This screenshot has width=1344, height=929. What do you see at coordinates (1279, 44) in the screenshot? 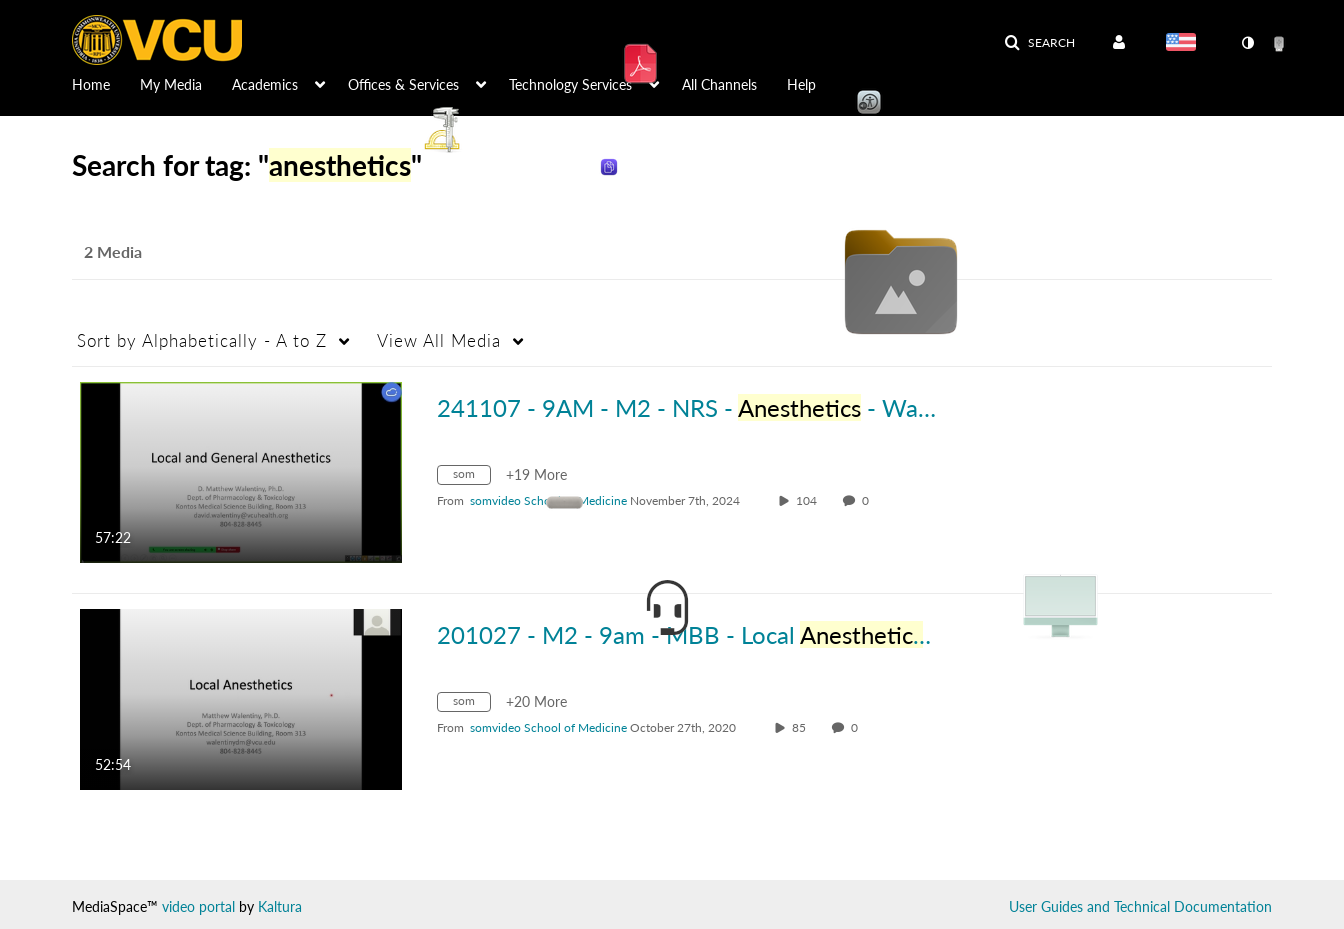
I see `removable USB storage device` at bounding box center [1279, 44].